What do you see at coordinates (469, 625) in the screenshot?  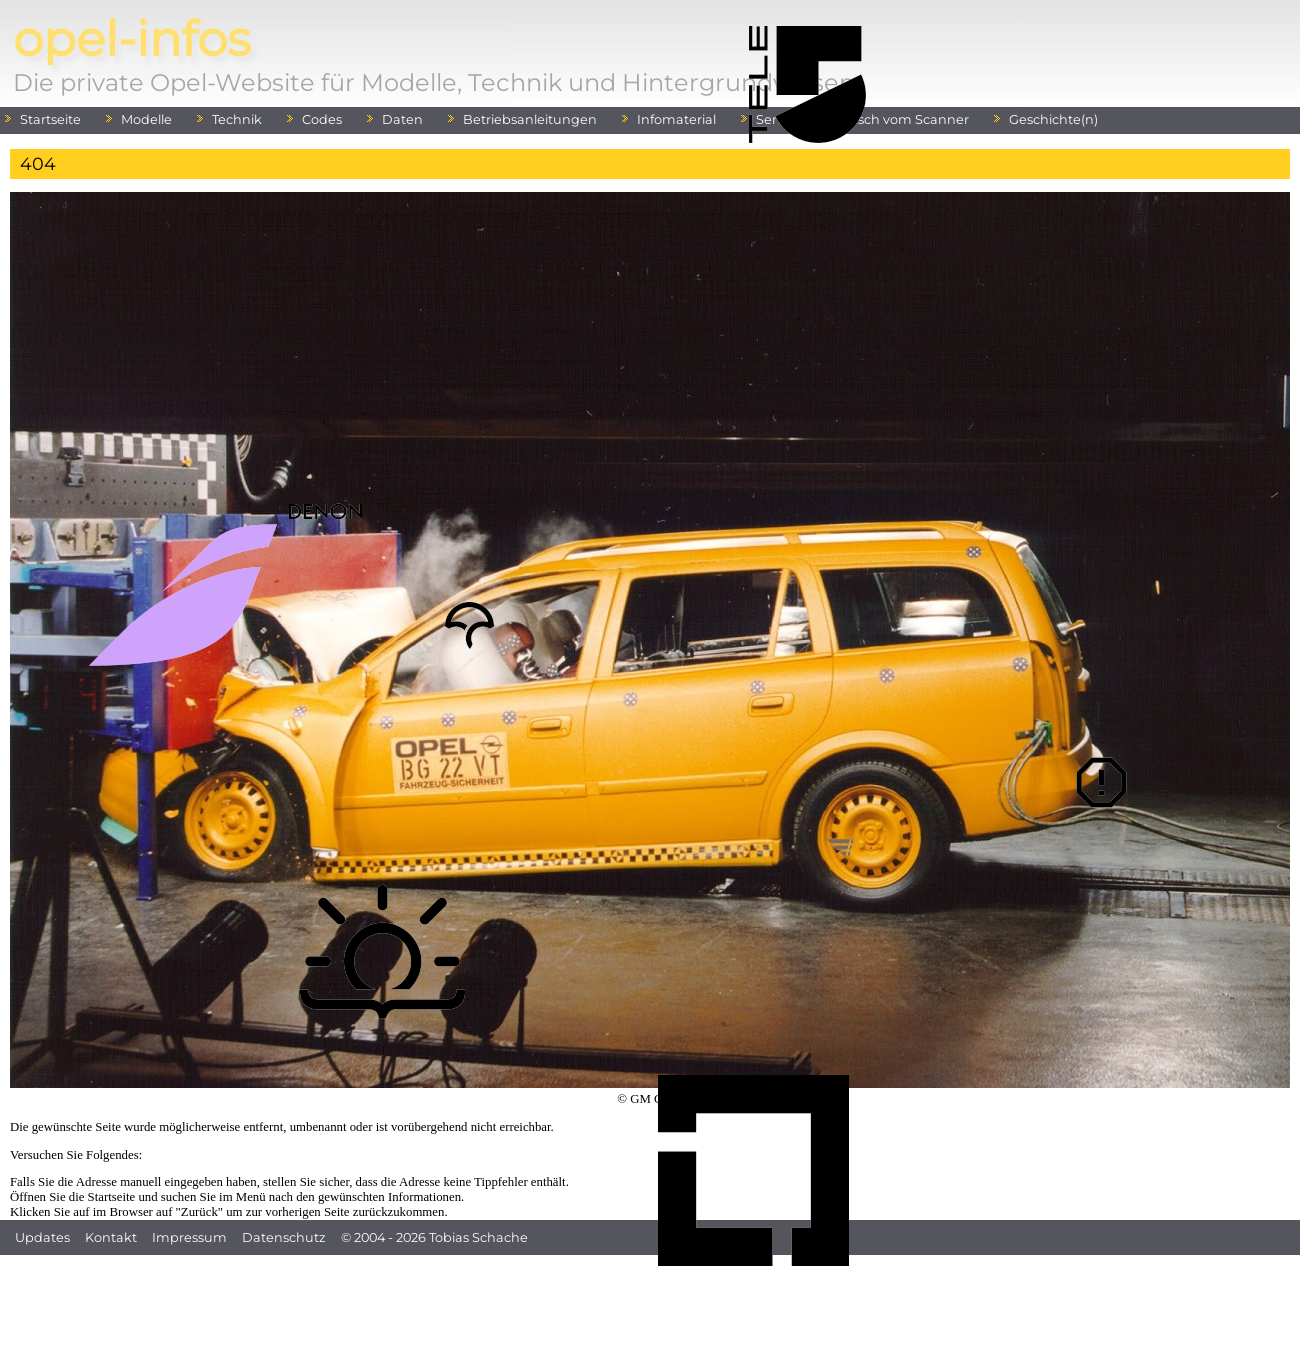 I see `link to Codecov code coverage service` at bounding box center [469, 625].